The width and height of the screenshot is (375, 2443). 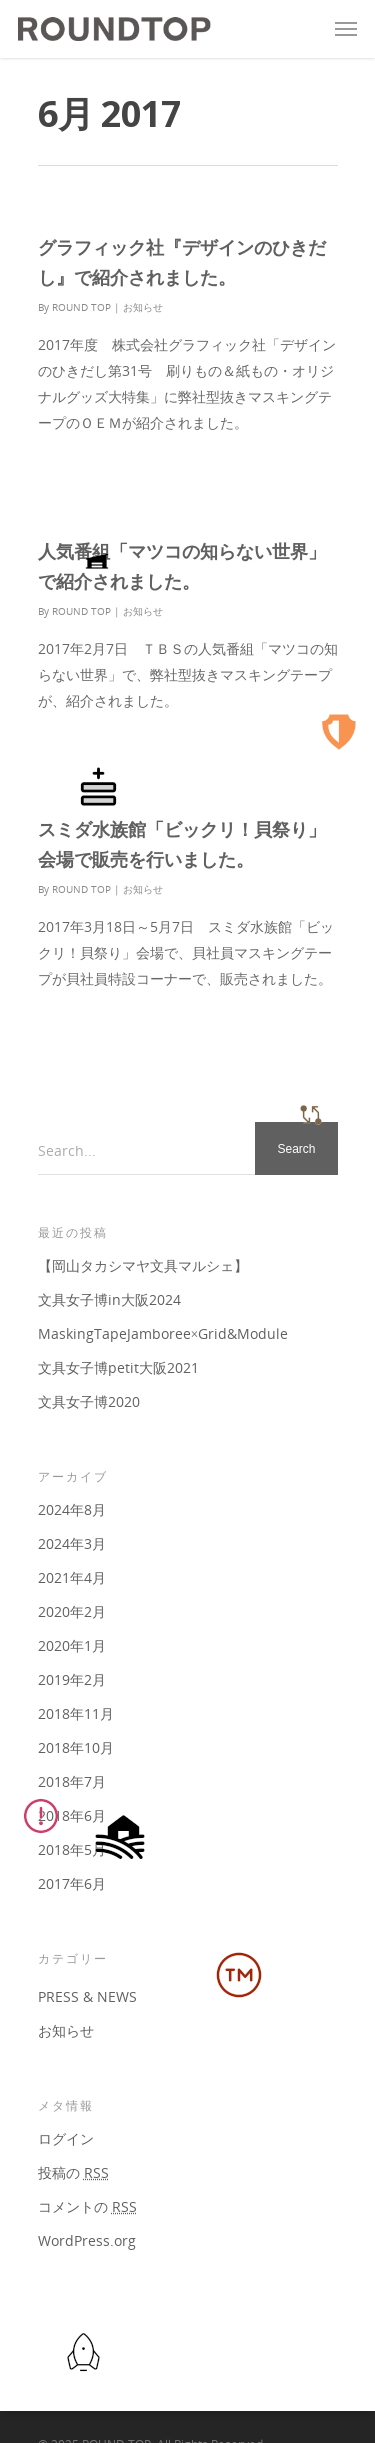 I want to click on view code differences between branches, so click(x=311, y=1115).